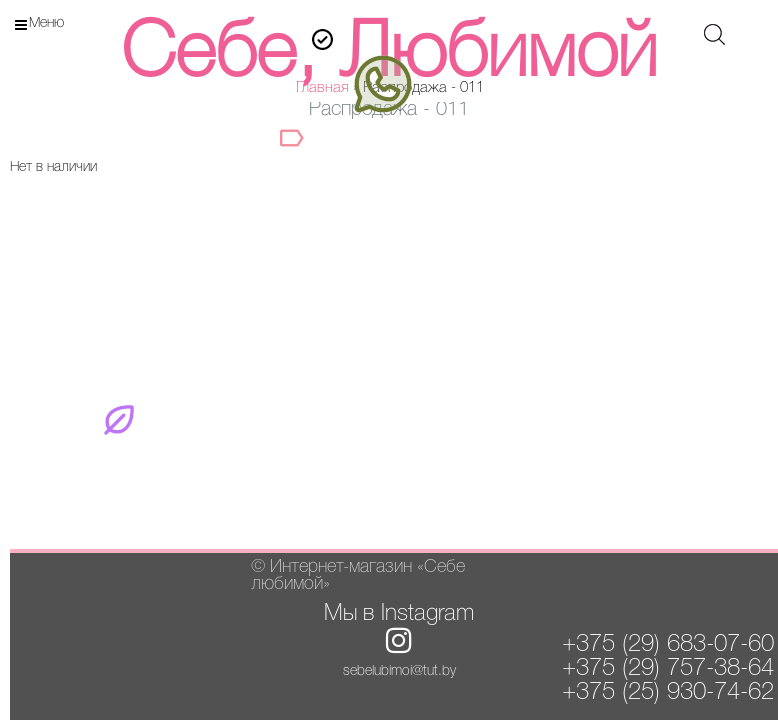  I want to click on indicates eco-friendly or sustainable option, so click(119, 420).